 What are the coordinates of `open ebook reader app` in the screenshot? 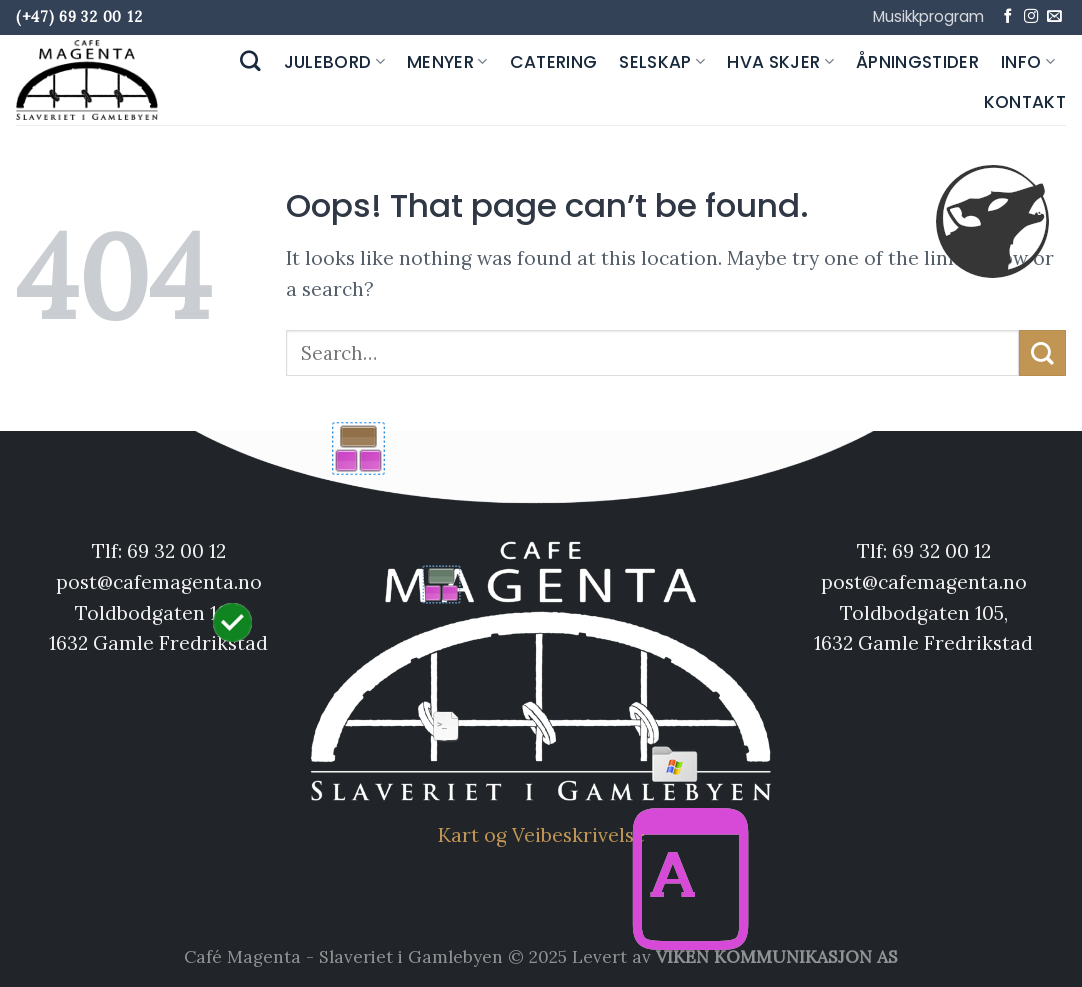 It's located at (695, 879).